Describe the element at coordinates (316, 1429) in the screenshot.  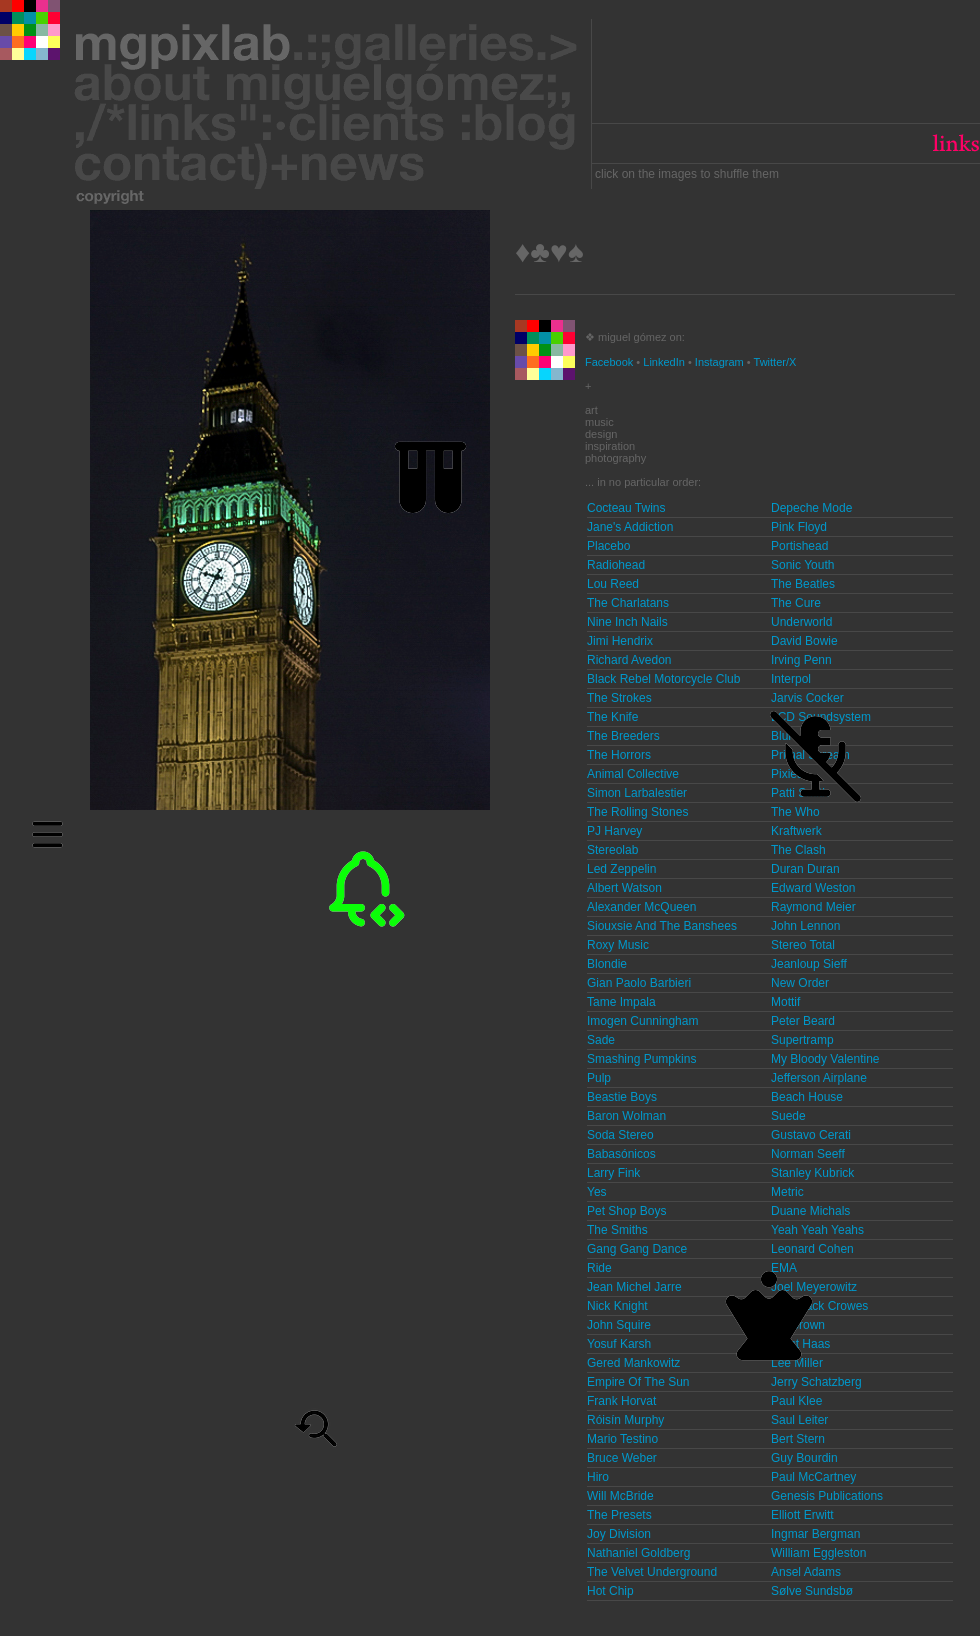
I see `redo or retry a search` at that location.